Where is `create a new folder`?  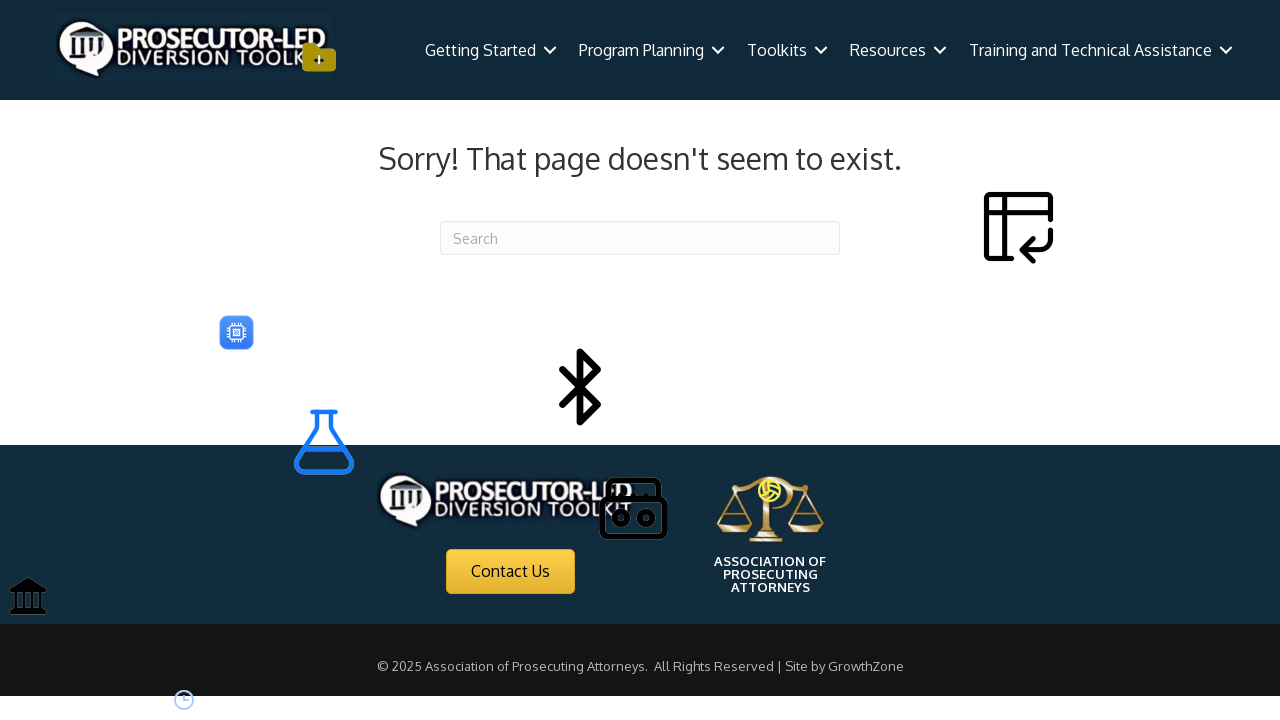
create a new folder is located at coordinates (319, 57).